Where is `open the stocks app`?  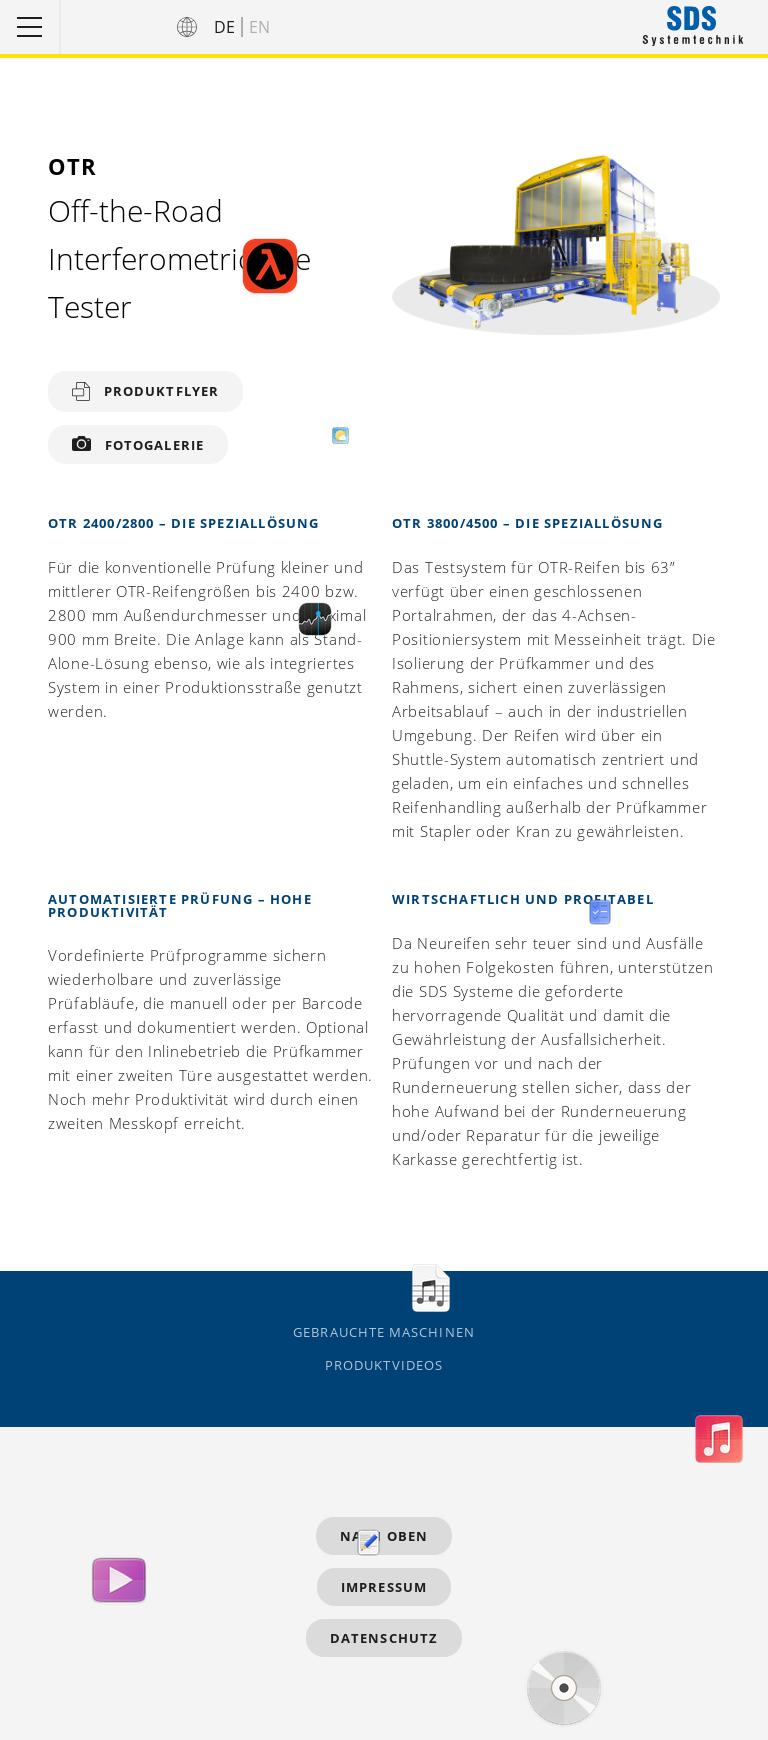
open the stocks app is located at coordinates (315, 619).